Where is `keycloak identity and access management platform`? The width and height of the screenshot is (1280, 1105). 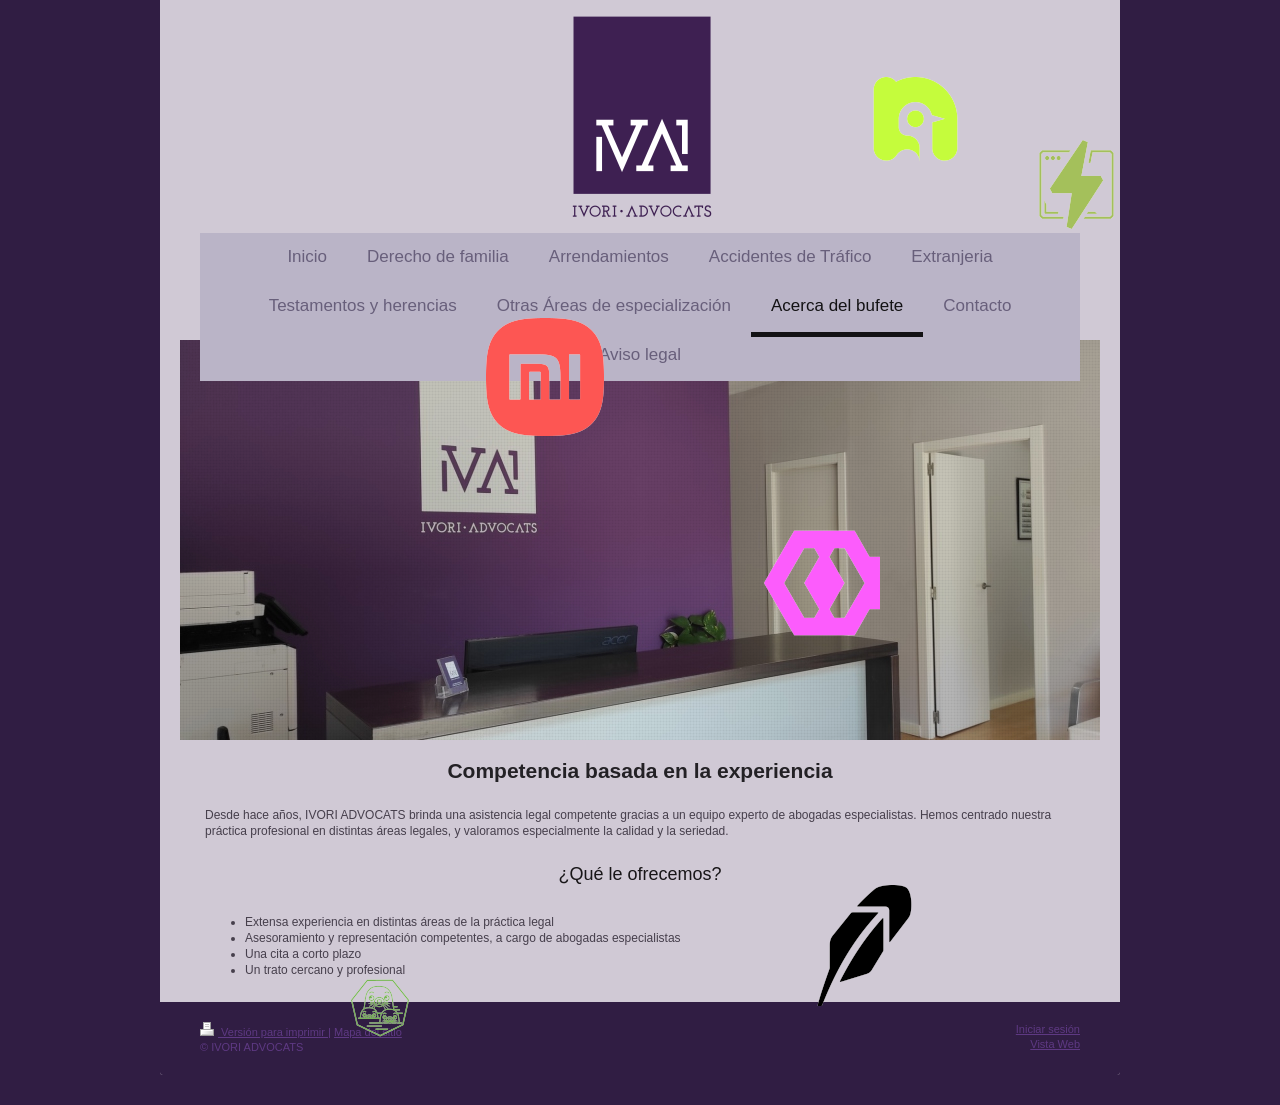 keycloak identity and access management platform is located at coordinates (822, 583).